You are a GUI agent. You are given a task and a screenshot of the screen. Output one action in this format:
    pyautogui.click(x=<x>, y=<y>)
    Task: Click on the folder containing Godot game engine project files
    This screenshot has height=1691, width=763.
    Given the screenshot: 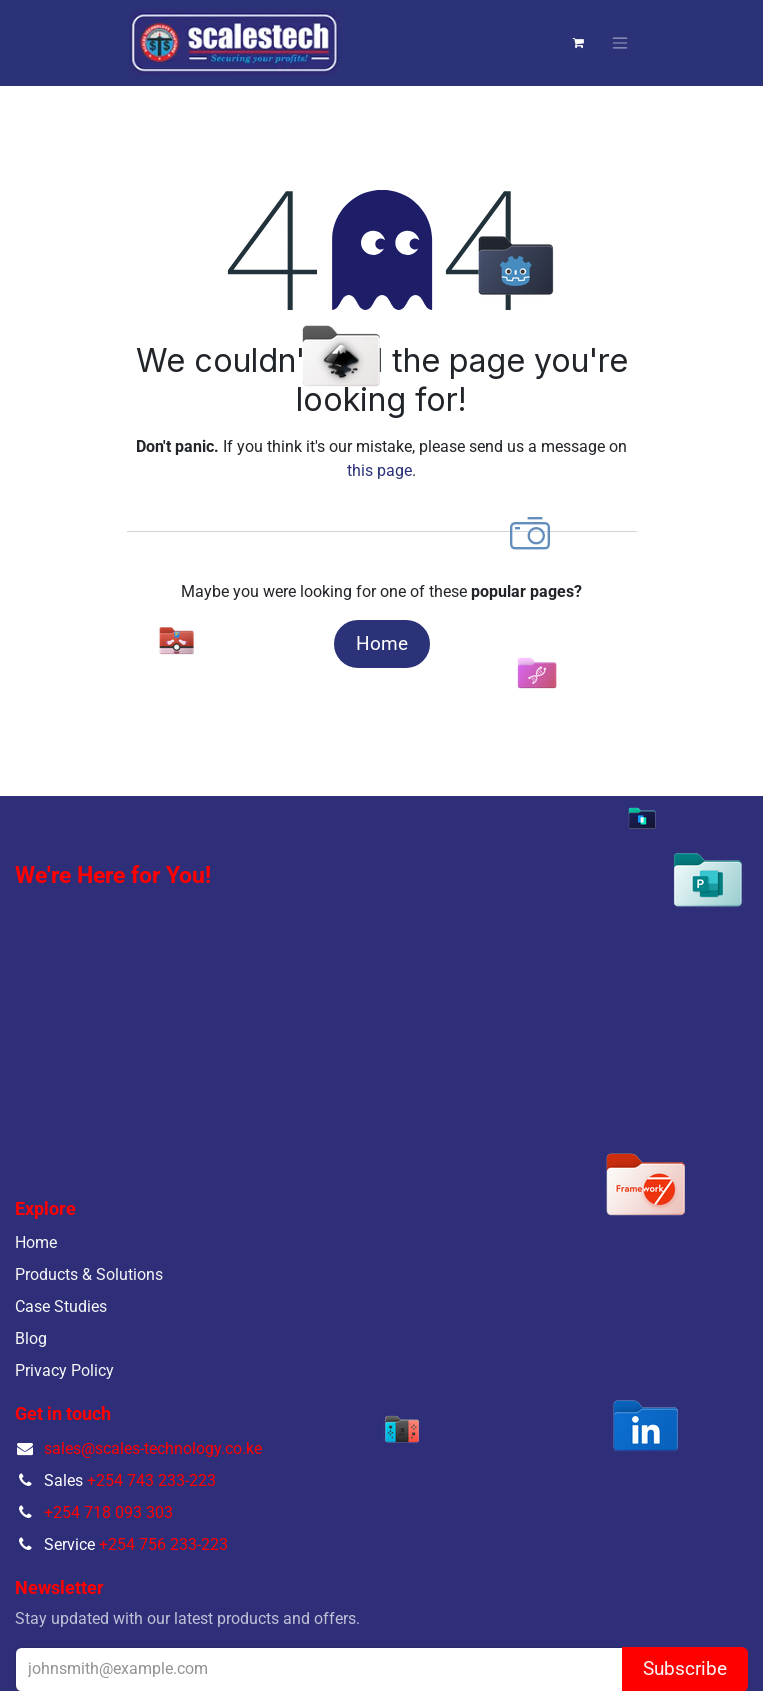 What is the action you would take?
    pyautogui.click(x=515, y=267)
    